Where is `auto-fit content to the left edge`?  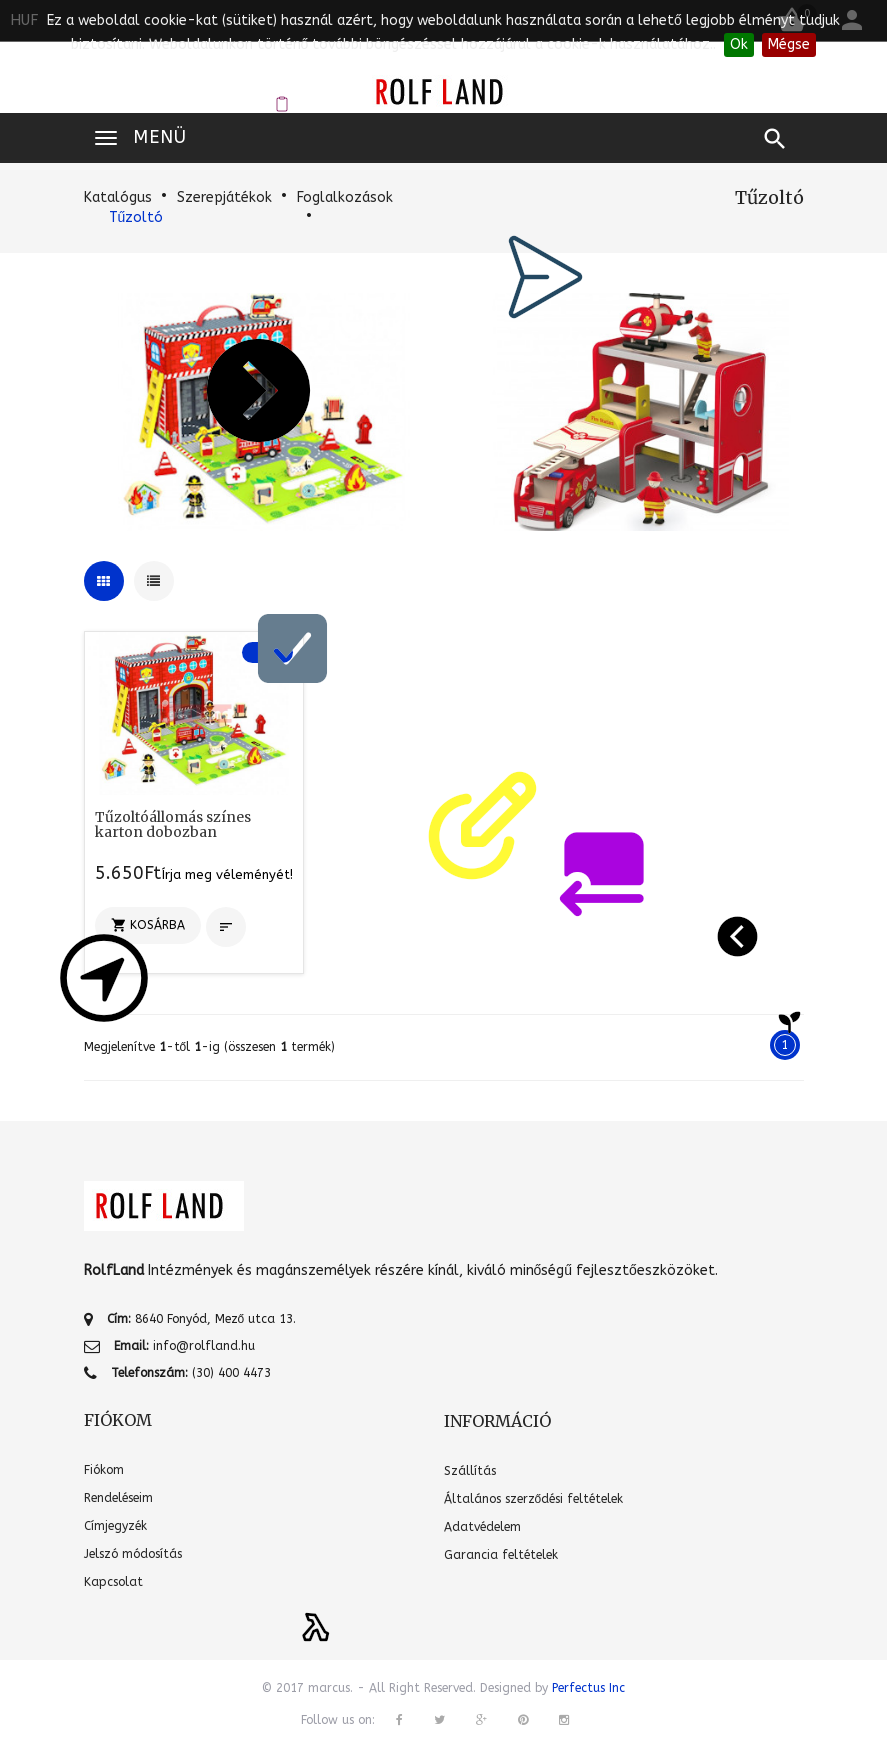 auto-fit content to the left edge is located at coordinates (604, 872).